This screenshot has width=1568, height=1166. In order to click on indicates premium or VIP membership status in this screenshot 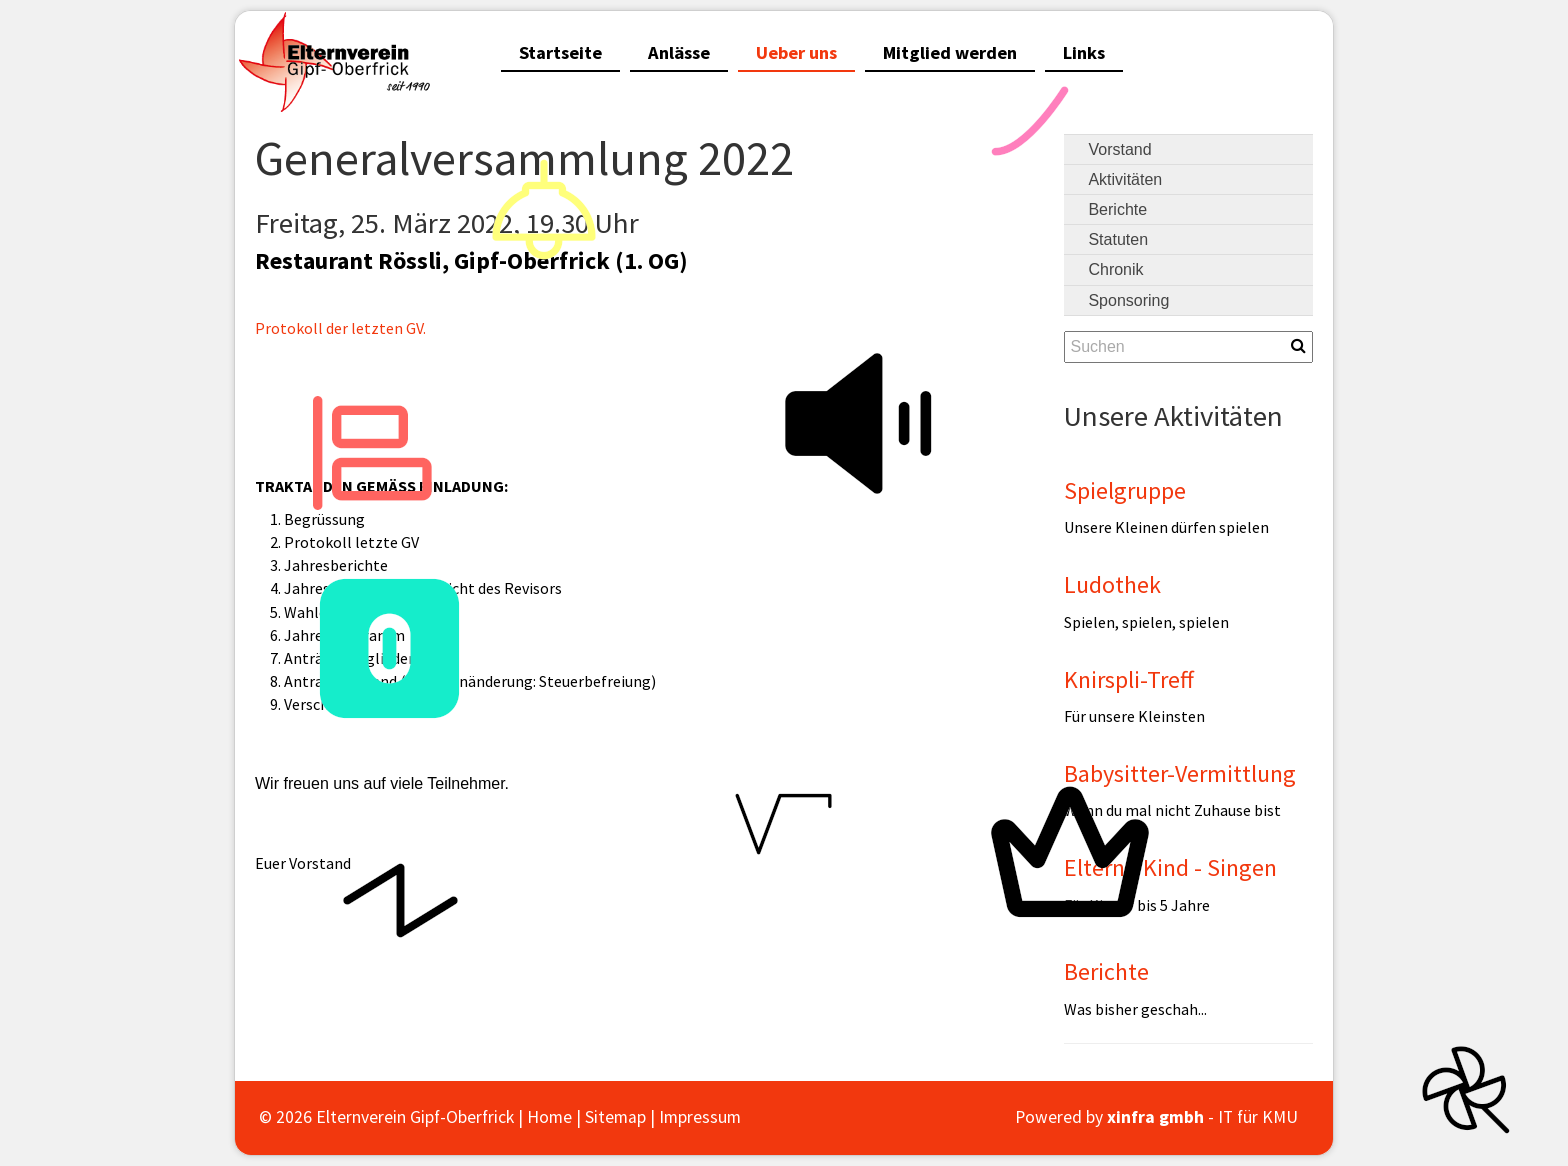, I will do `click(1070, 860)`.